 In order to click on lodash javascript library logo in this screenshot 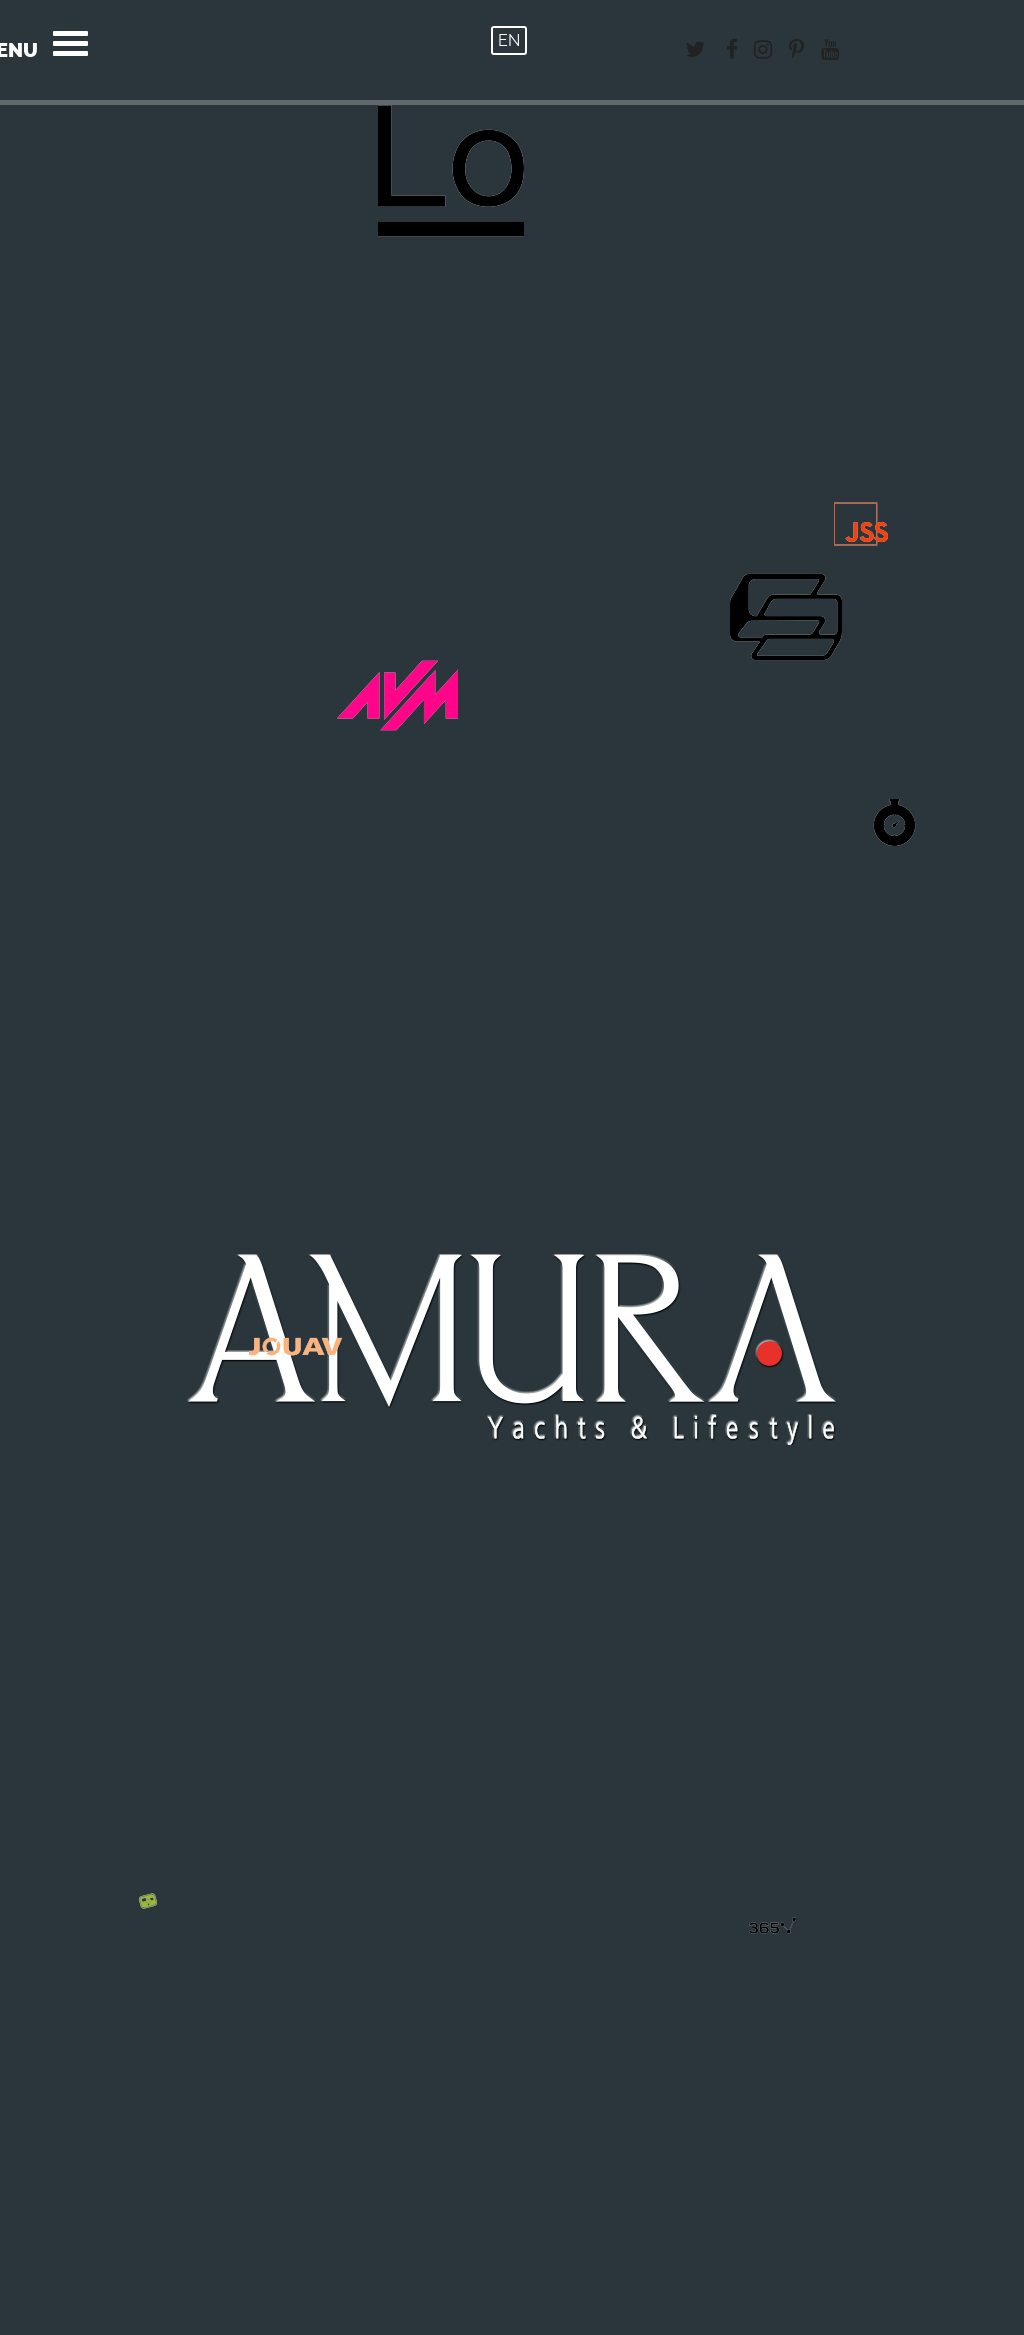, I will do `click(451, 171)`.